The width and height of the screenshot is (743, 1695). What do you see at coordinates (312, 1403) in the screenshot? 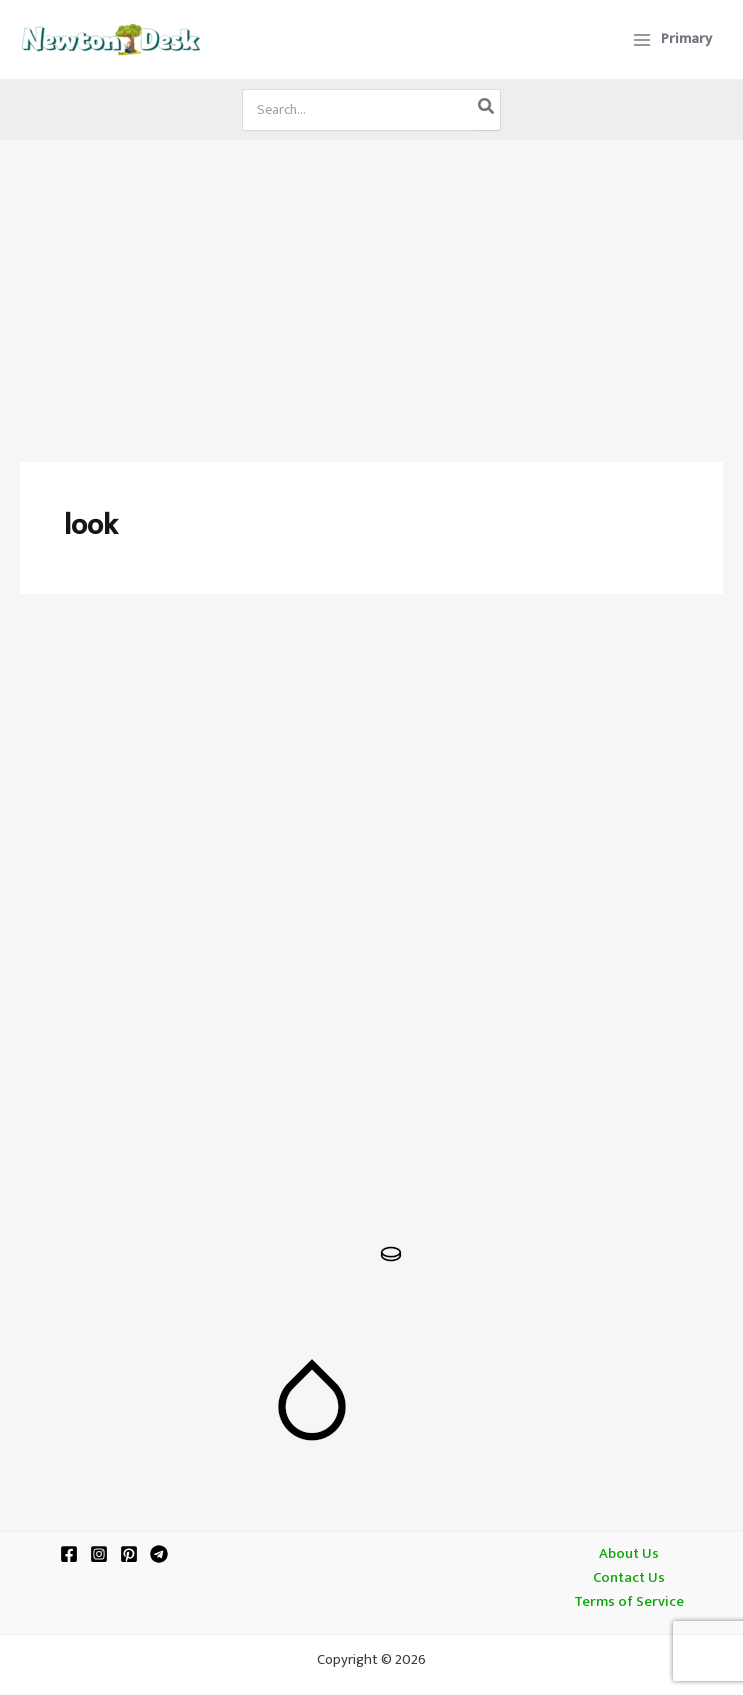
I see `adjust color or opacity settings` at bounding box center [312, 1403].